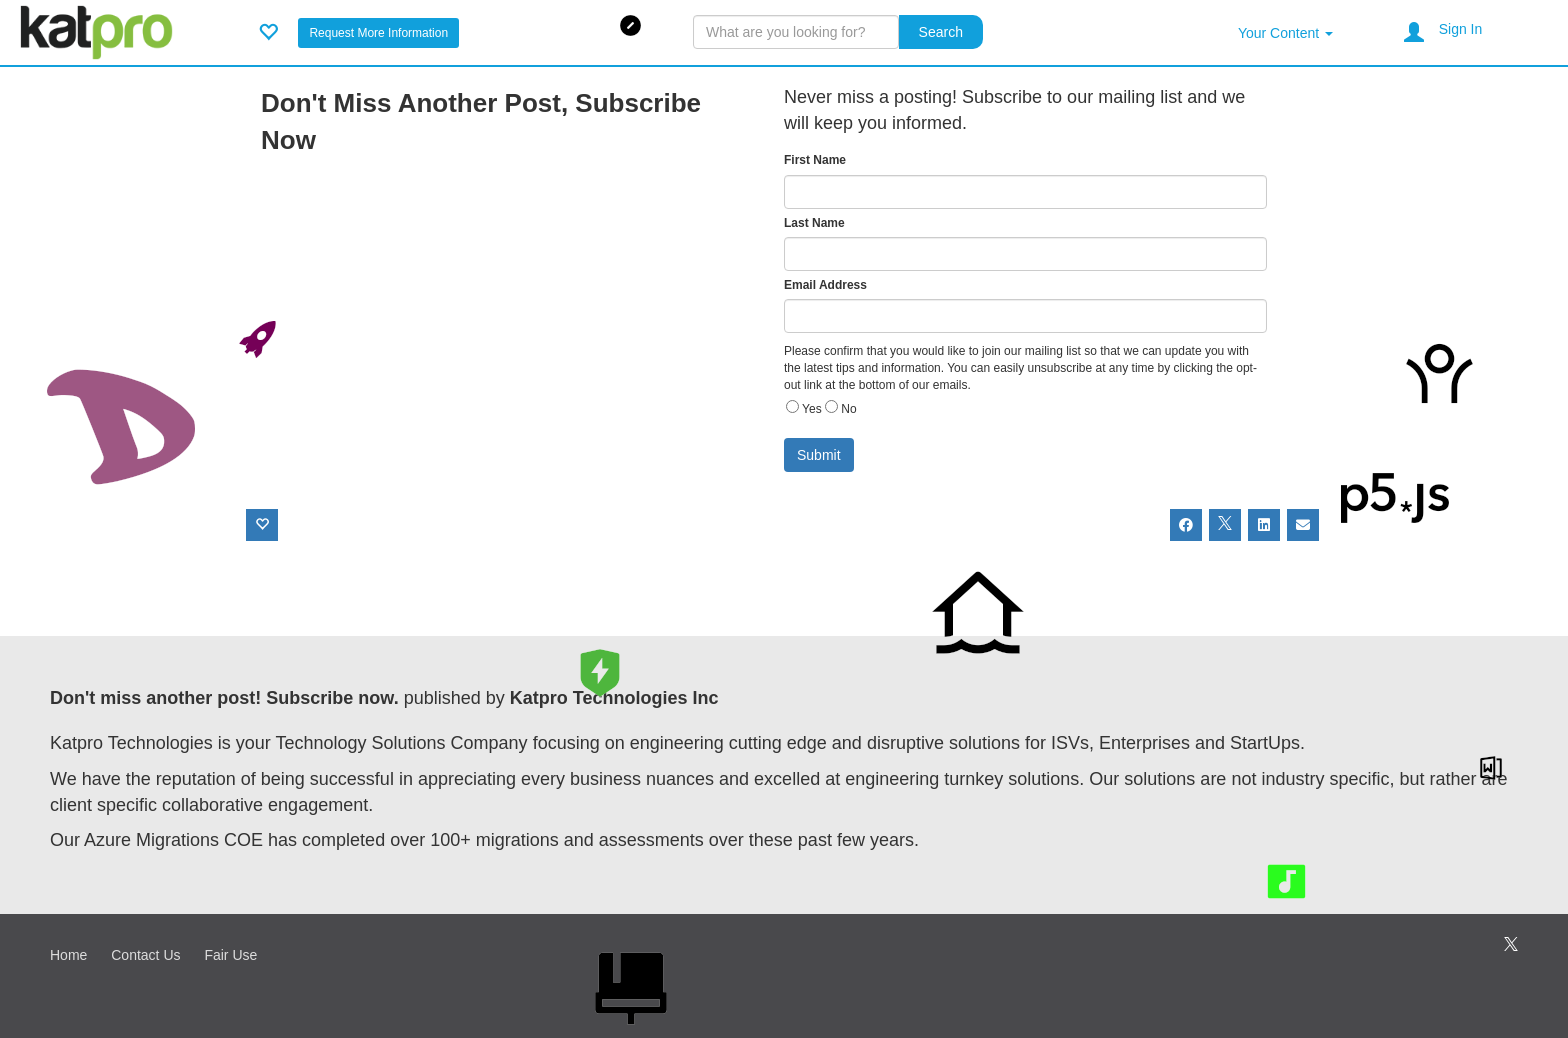 The width and height of the screenshot is (1568, 1038). What do you see at coordinates (1439, 373) in the screenshot?
I see `accessibility or inclusive design features` at bounding box center [1439, 373].